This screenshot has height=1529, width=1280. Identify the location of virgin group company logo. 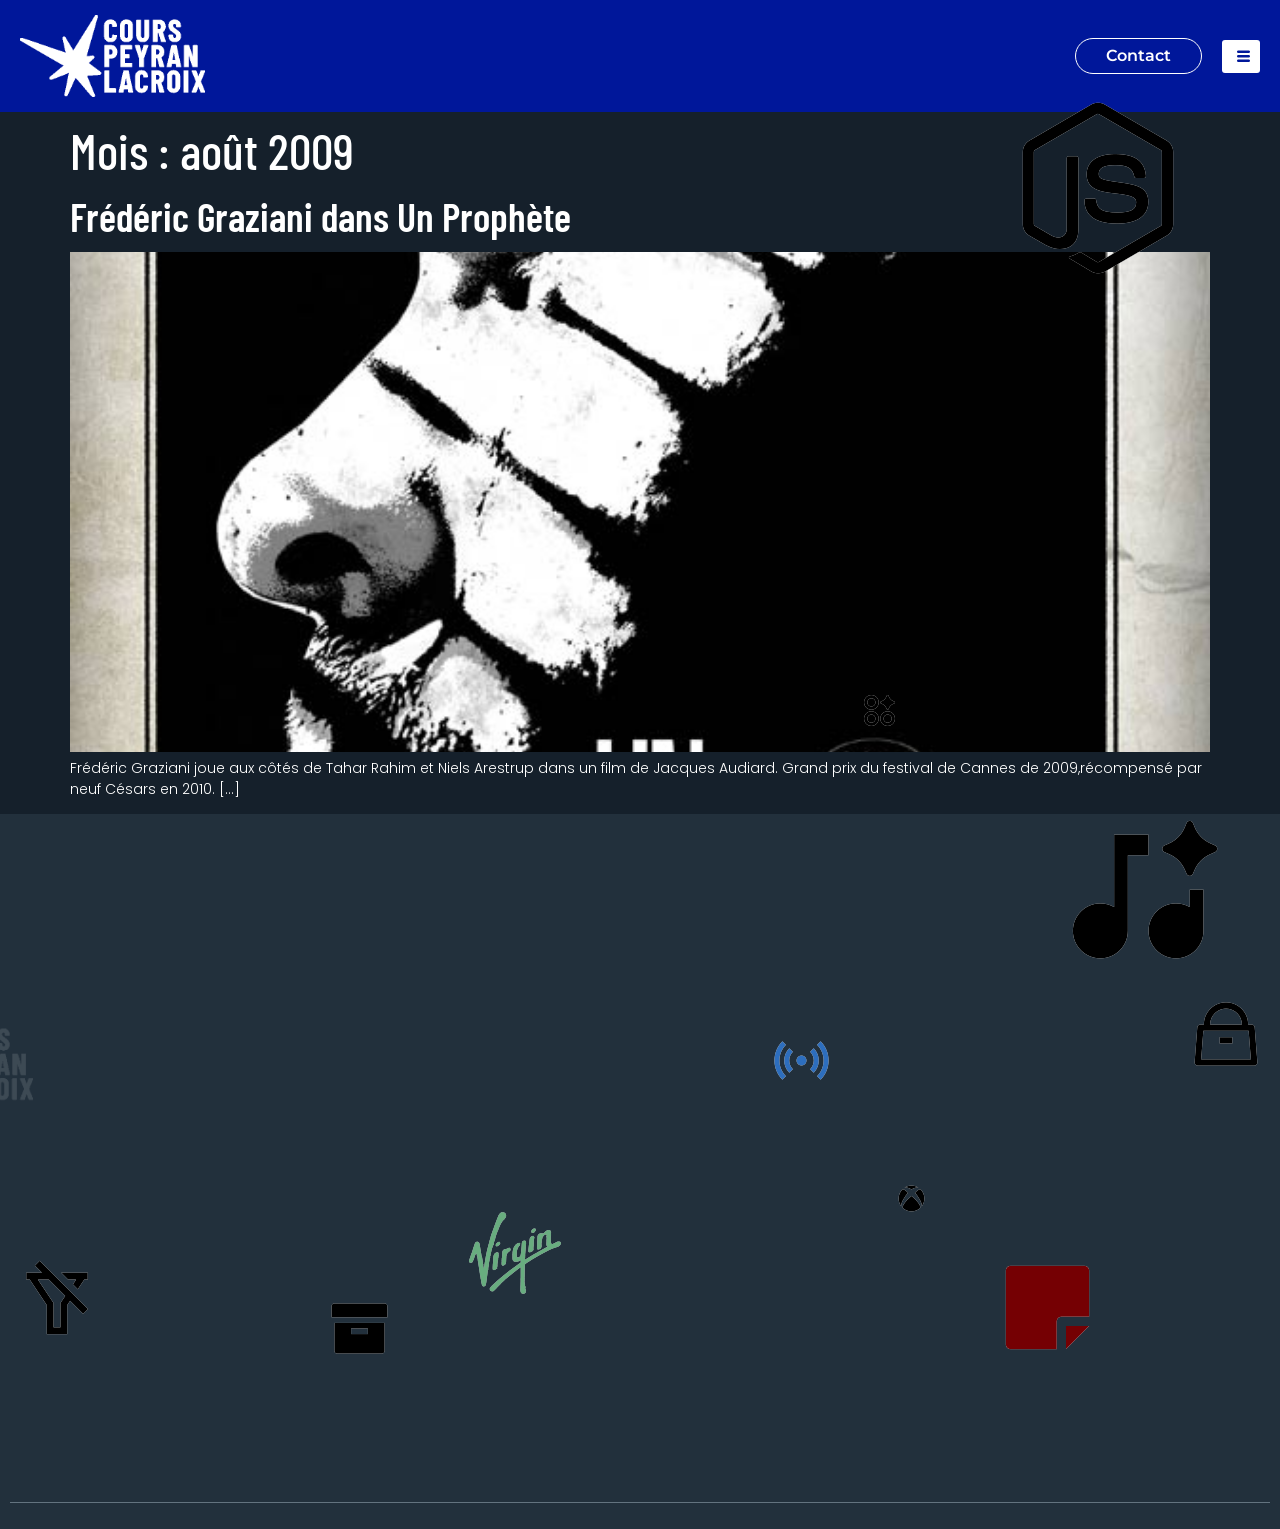
(515, 1253).